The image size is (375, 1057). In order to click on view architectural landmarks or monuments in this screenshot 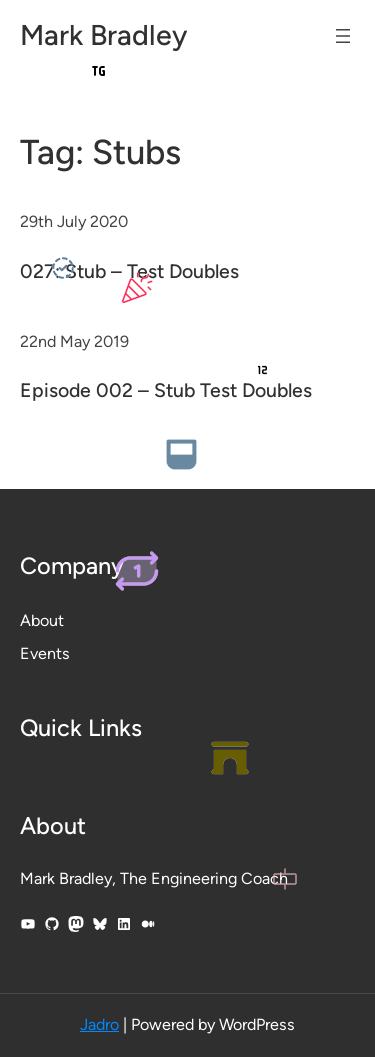, I will do `click(230, 758)`.